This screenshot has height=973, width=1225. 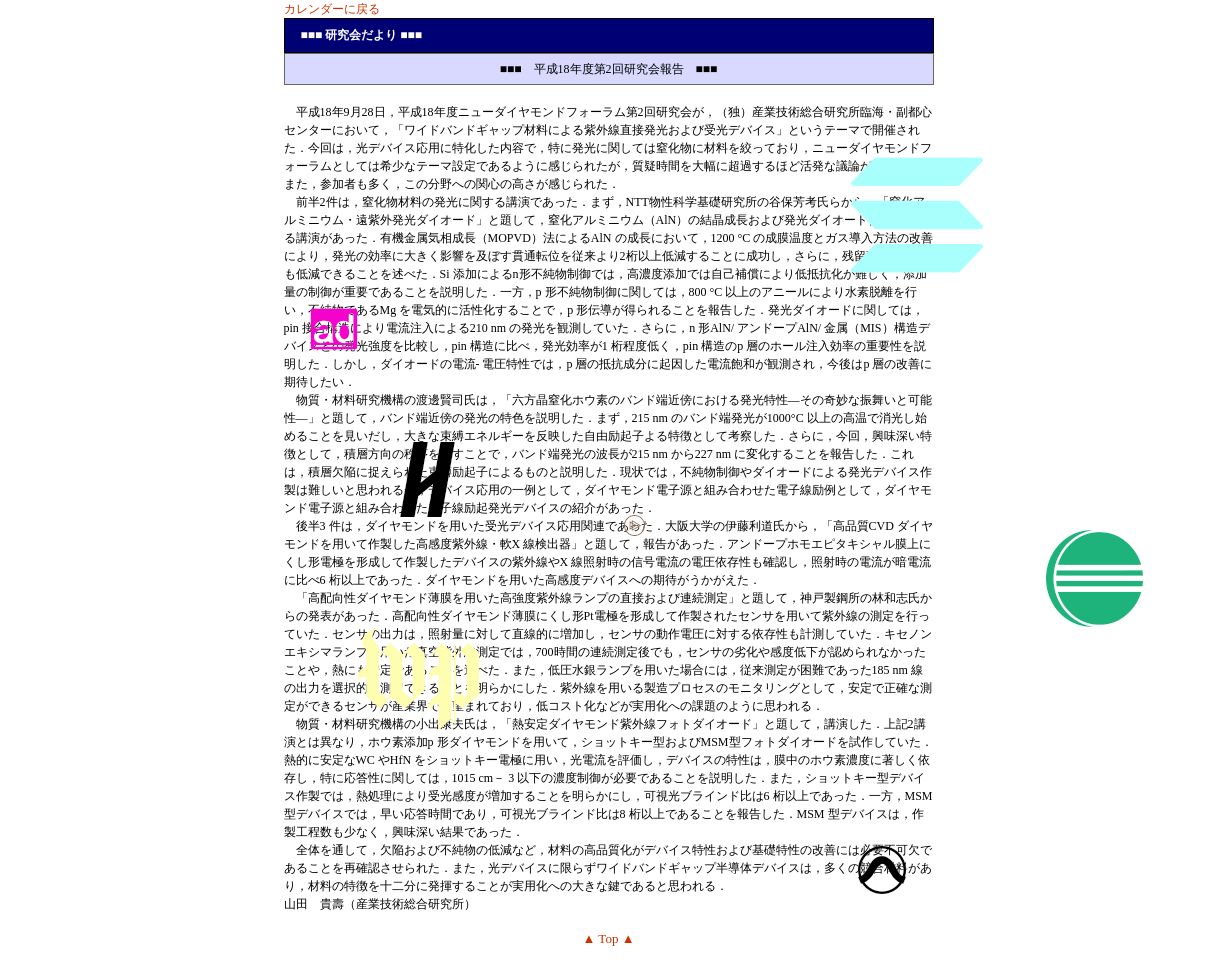 I want to click on open Pluralsight learning platform, so click(x=634, y=525).